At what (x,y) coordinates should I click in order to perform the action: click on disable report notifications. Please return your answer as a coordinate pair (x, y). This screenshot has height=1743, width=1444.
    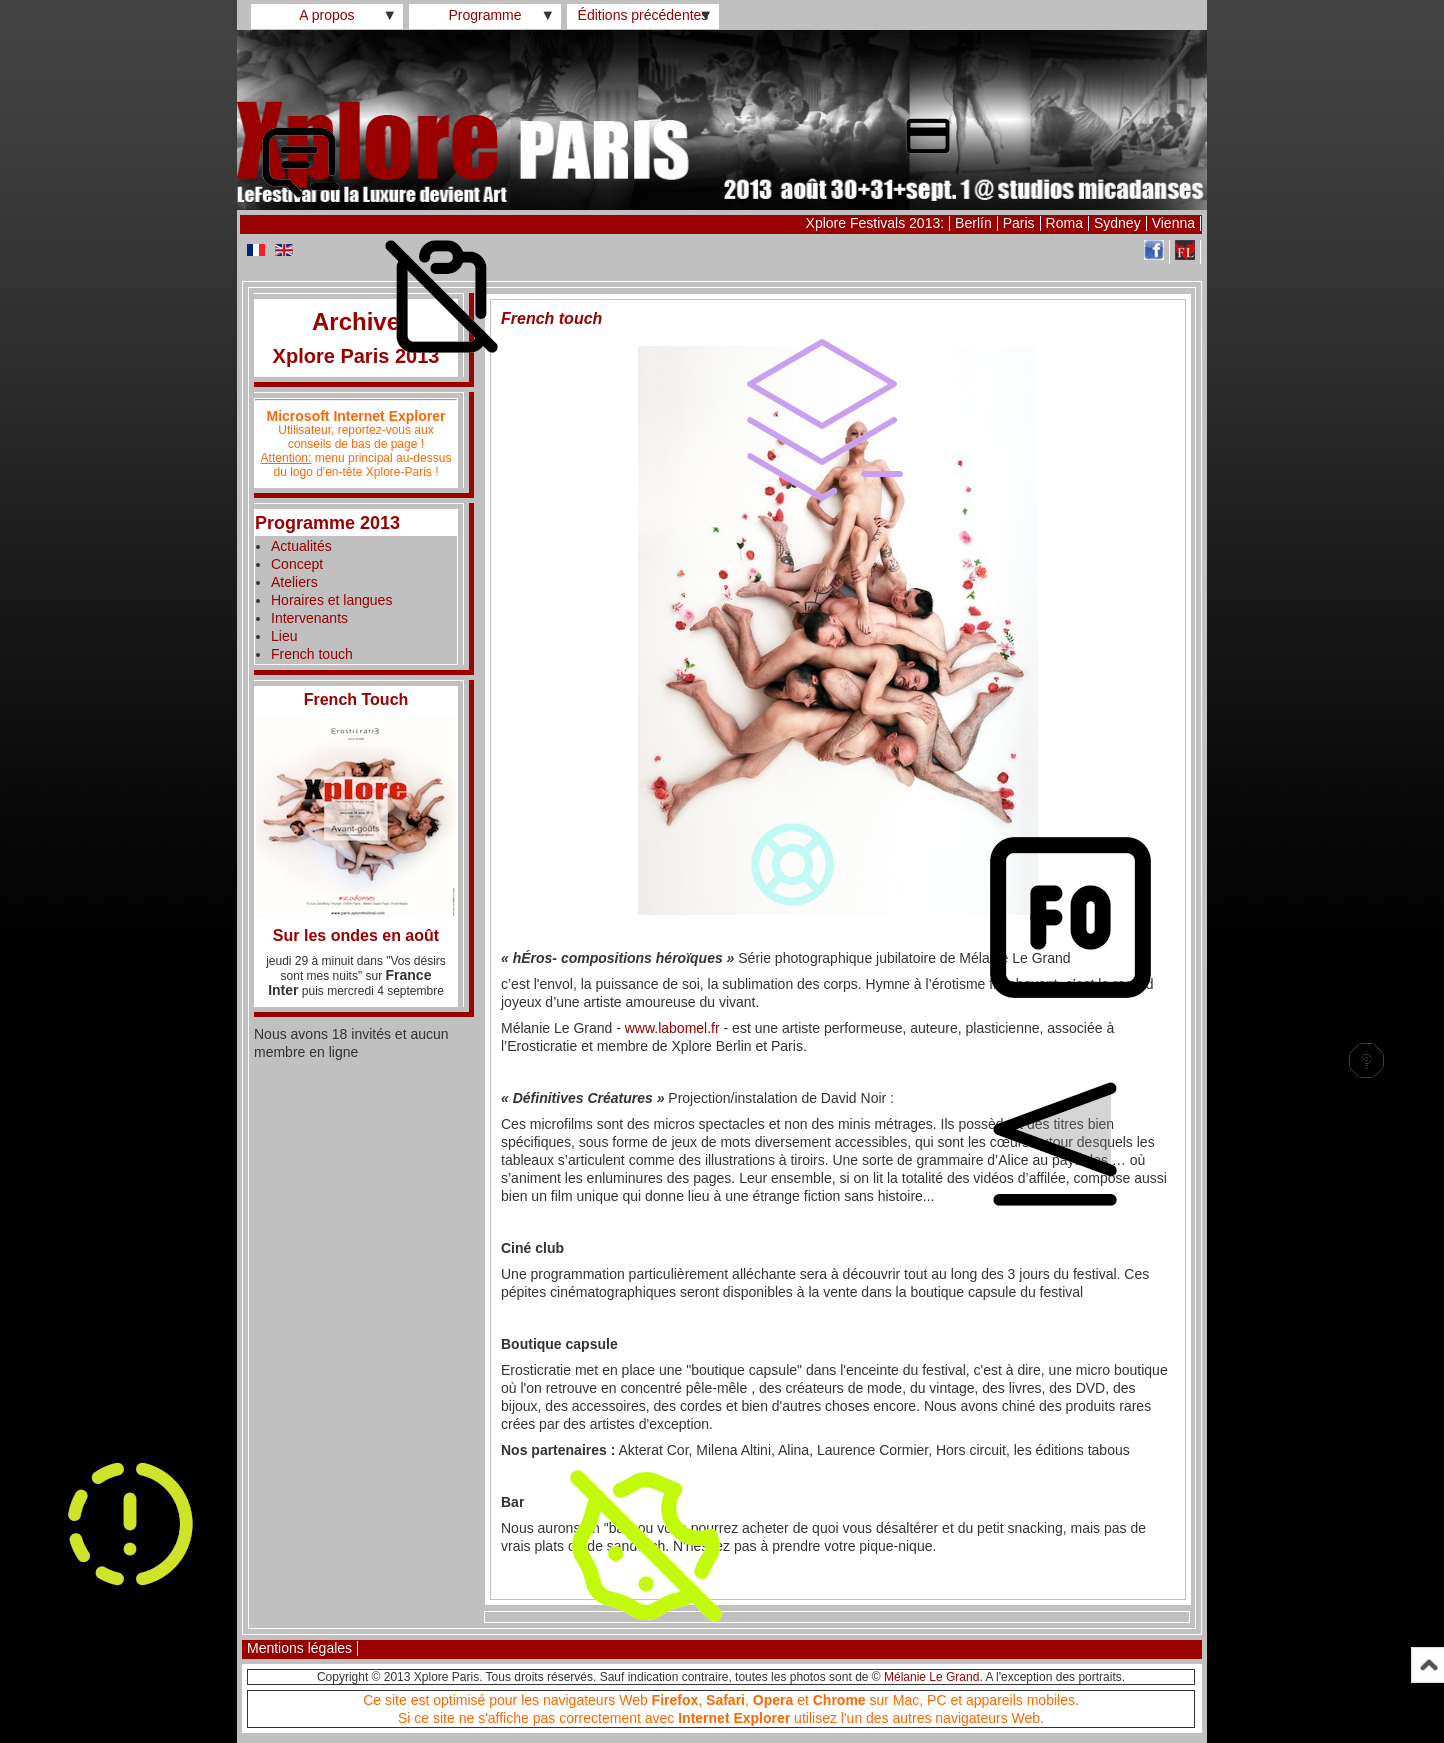
    Looking at the image, I should click on (441, 296).